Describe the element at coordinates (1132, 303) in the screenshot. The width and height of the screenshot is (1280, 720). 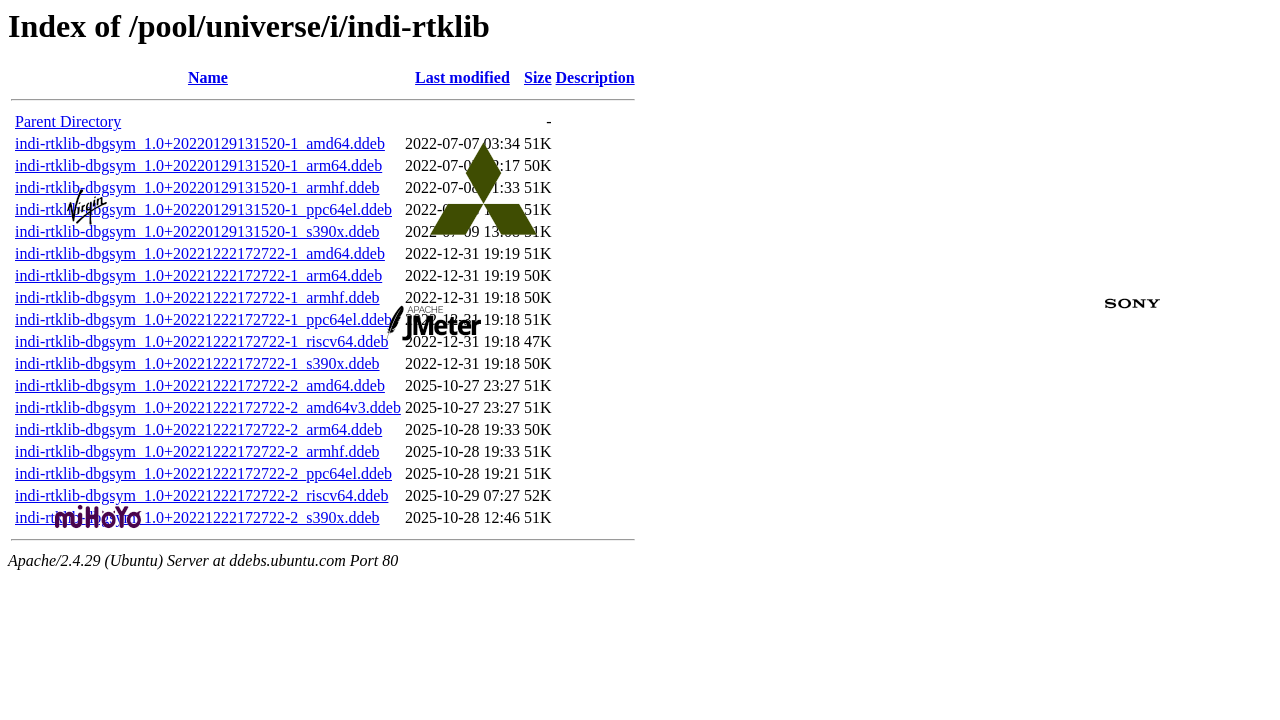
I see `sony brand or product identifier` at that location.